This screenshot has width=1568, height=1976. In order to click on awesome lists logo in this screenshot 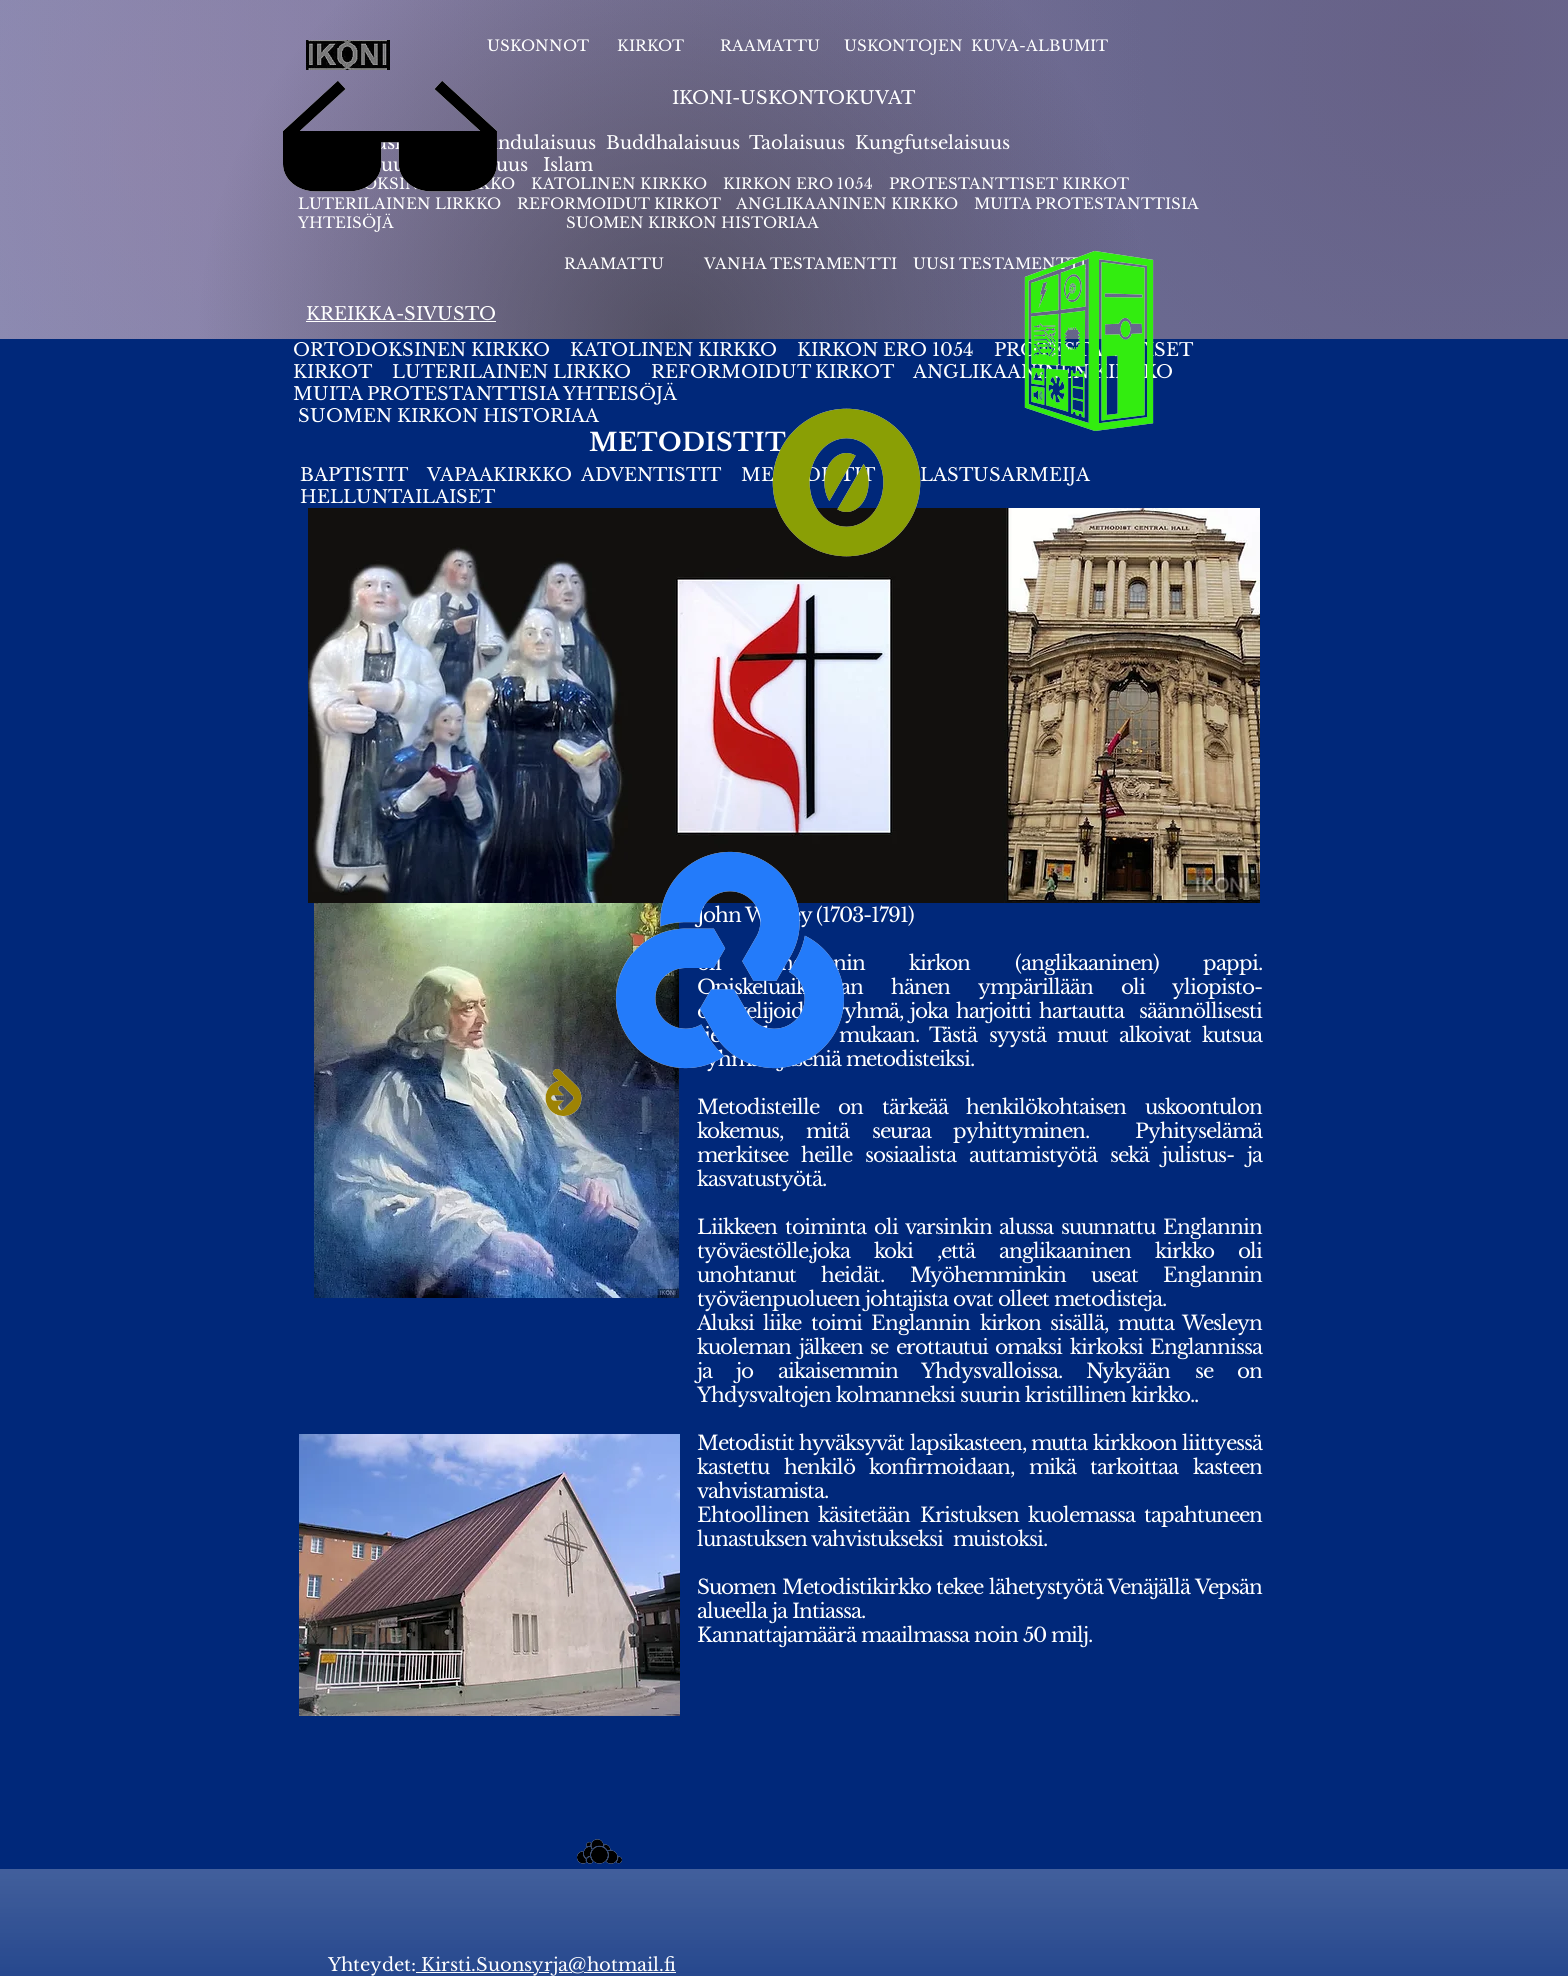, I will do `click(390, 136)`.